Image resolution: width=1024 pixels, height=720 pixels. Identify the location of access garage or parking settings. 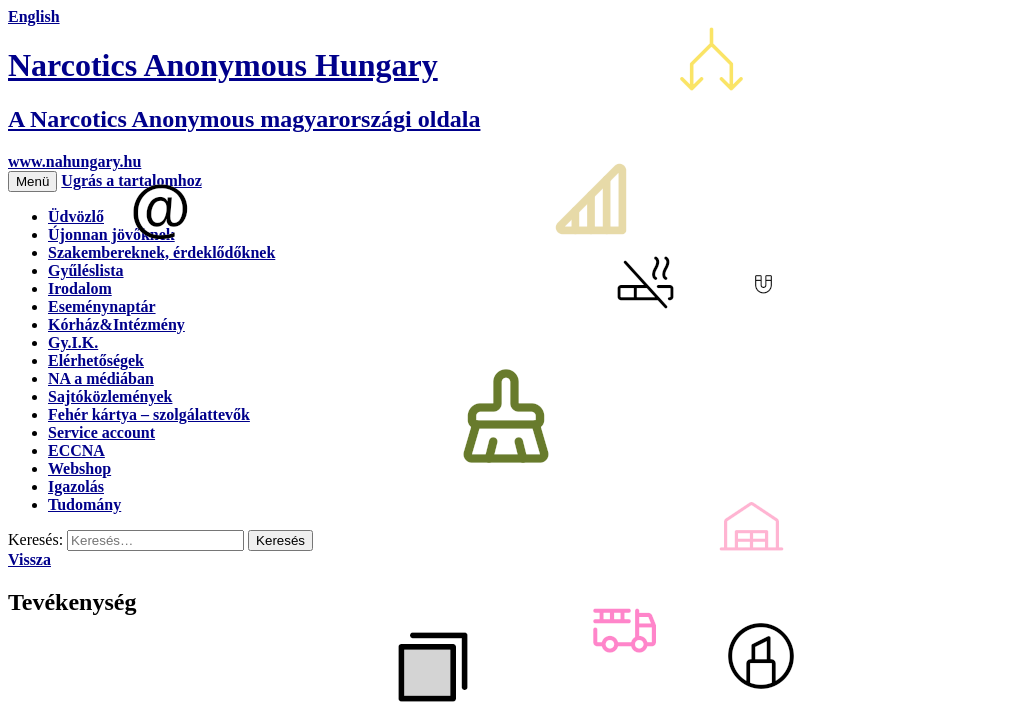
(751, 529).